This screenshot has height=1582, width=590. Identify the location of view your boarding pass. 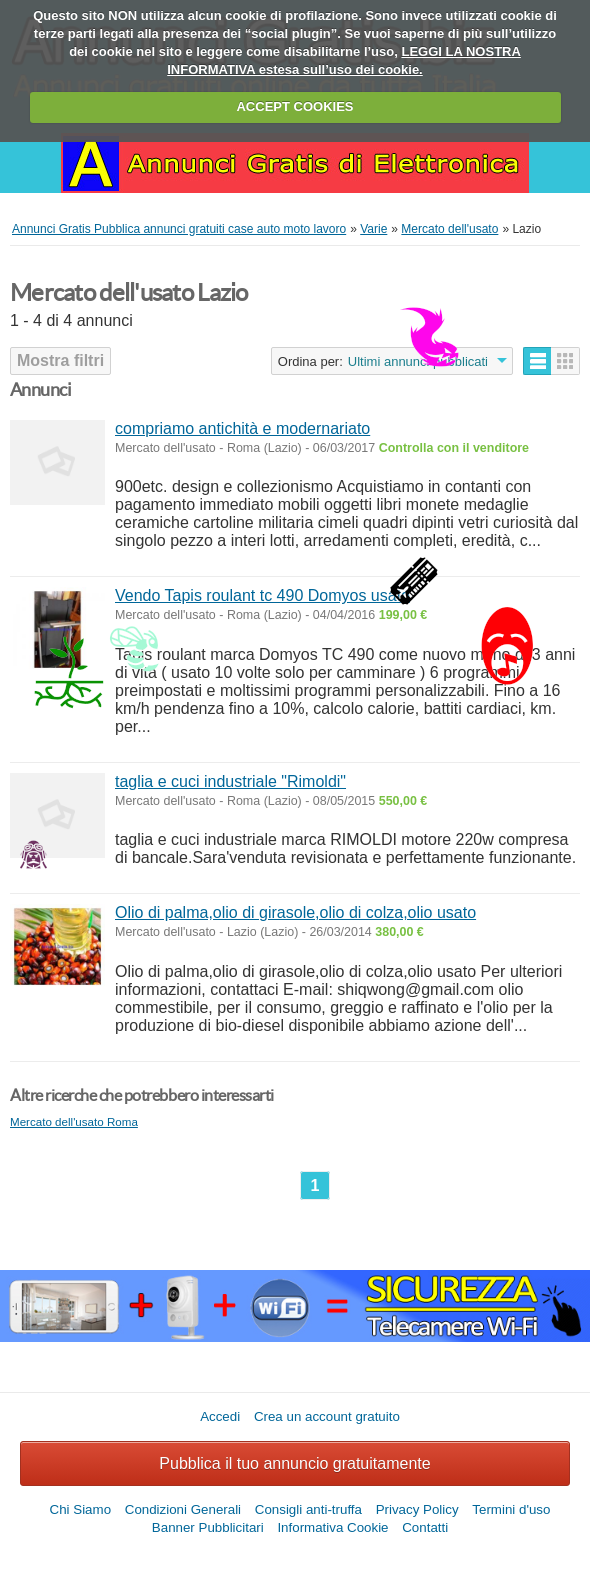
(414, 581).